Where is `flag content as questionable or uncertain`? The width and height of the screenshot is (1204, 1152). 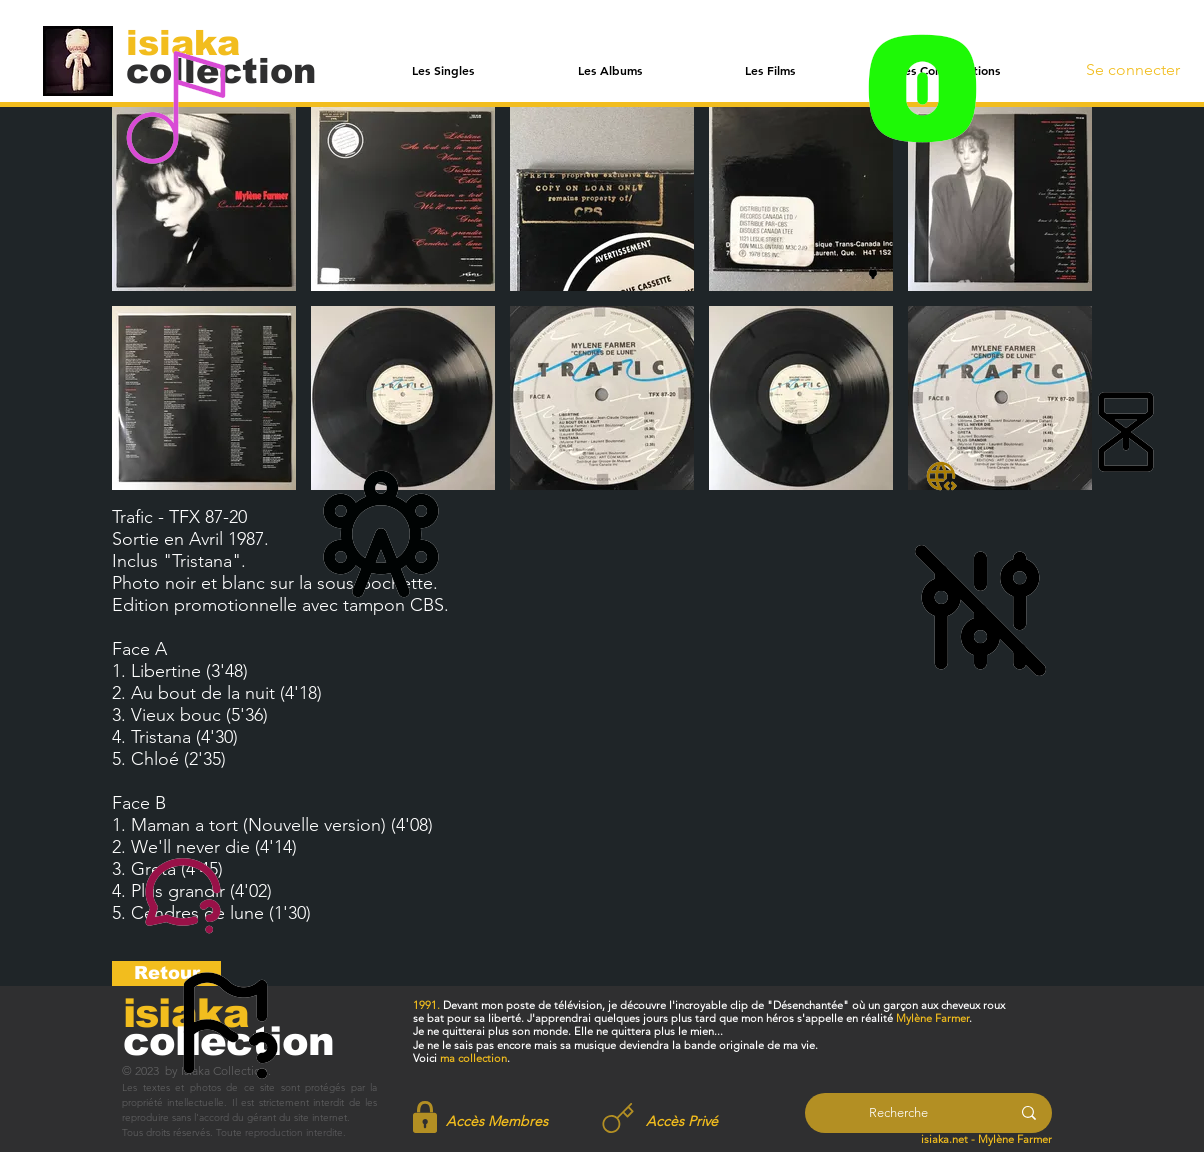 flag content as questionable or uncertain is located at coordinates (225, 1021).